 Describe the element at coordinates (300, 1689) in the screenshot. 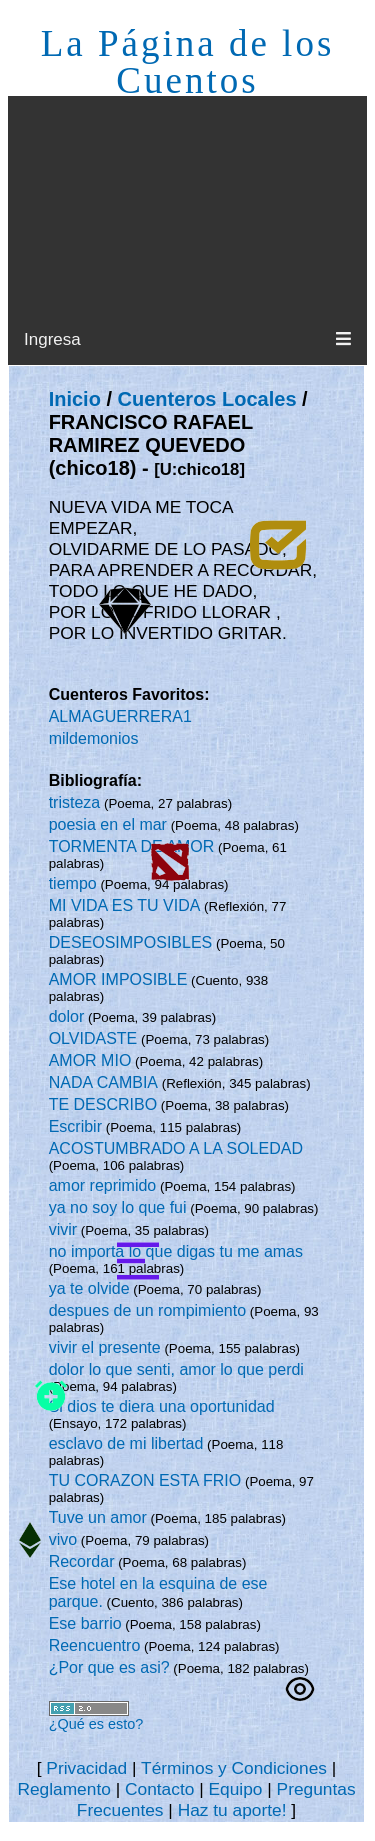

I see `view or preview content` at that location.